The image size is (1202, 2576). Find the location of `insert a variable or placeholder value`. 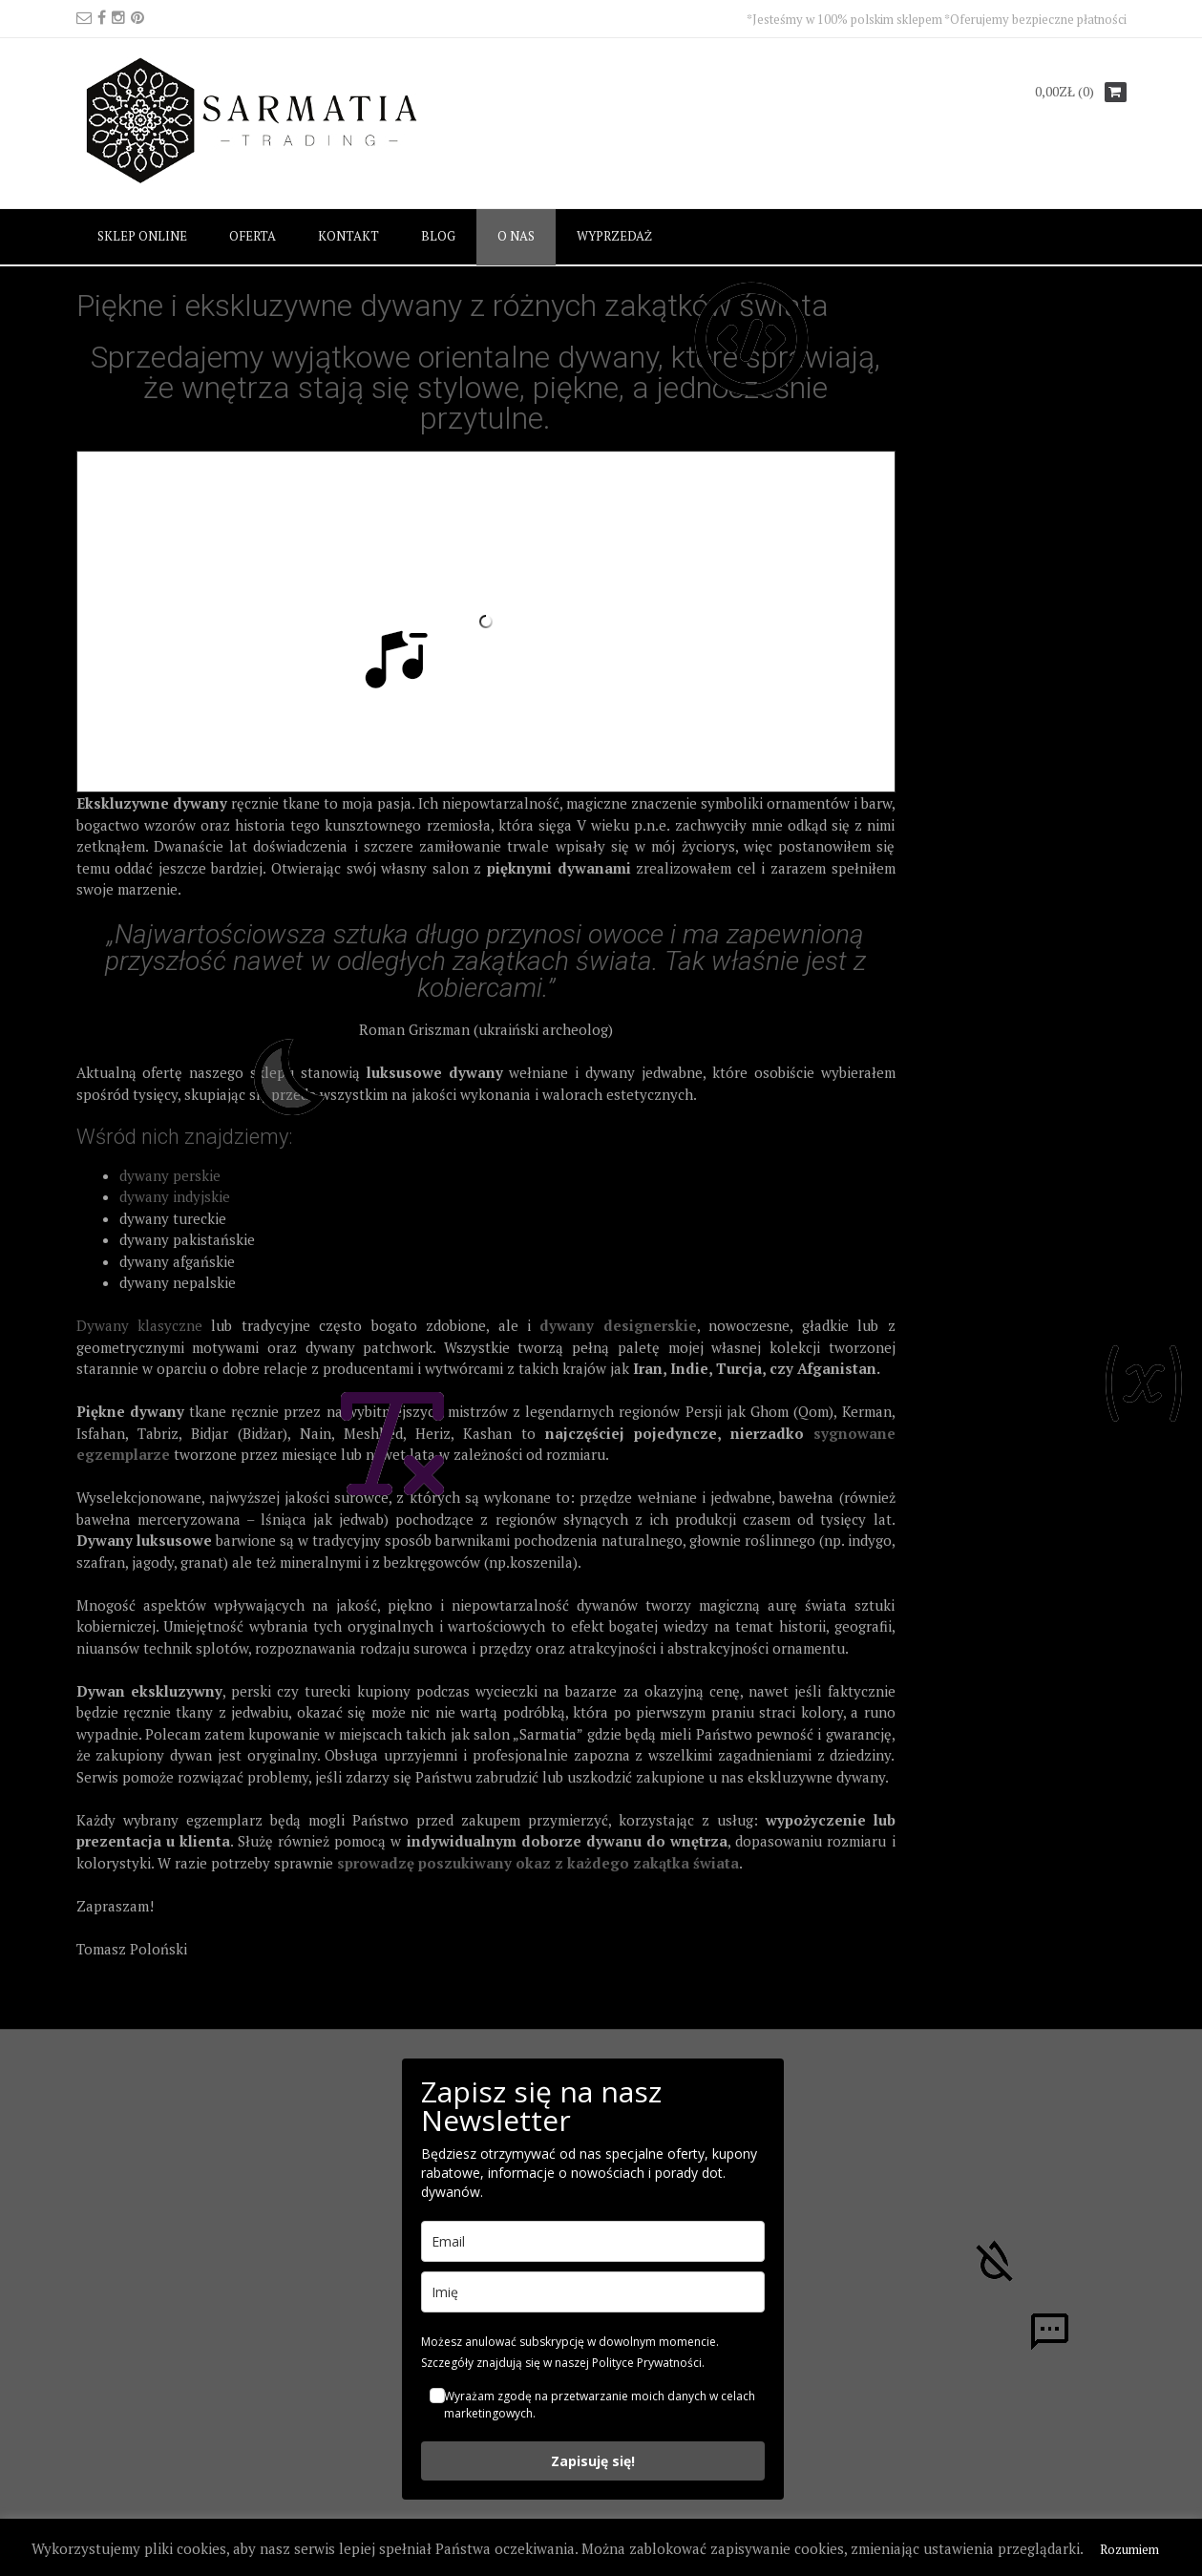

insert a variable or placeholder value is located at coordinates (1144, 1383).